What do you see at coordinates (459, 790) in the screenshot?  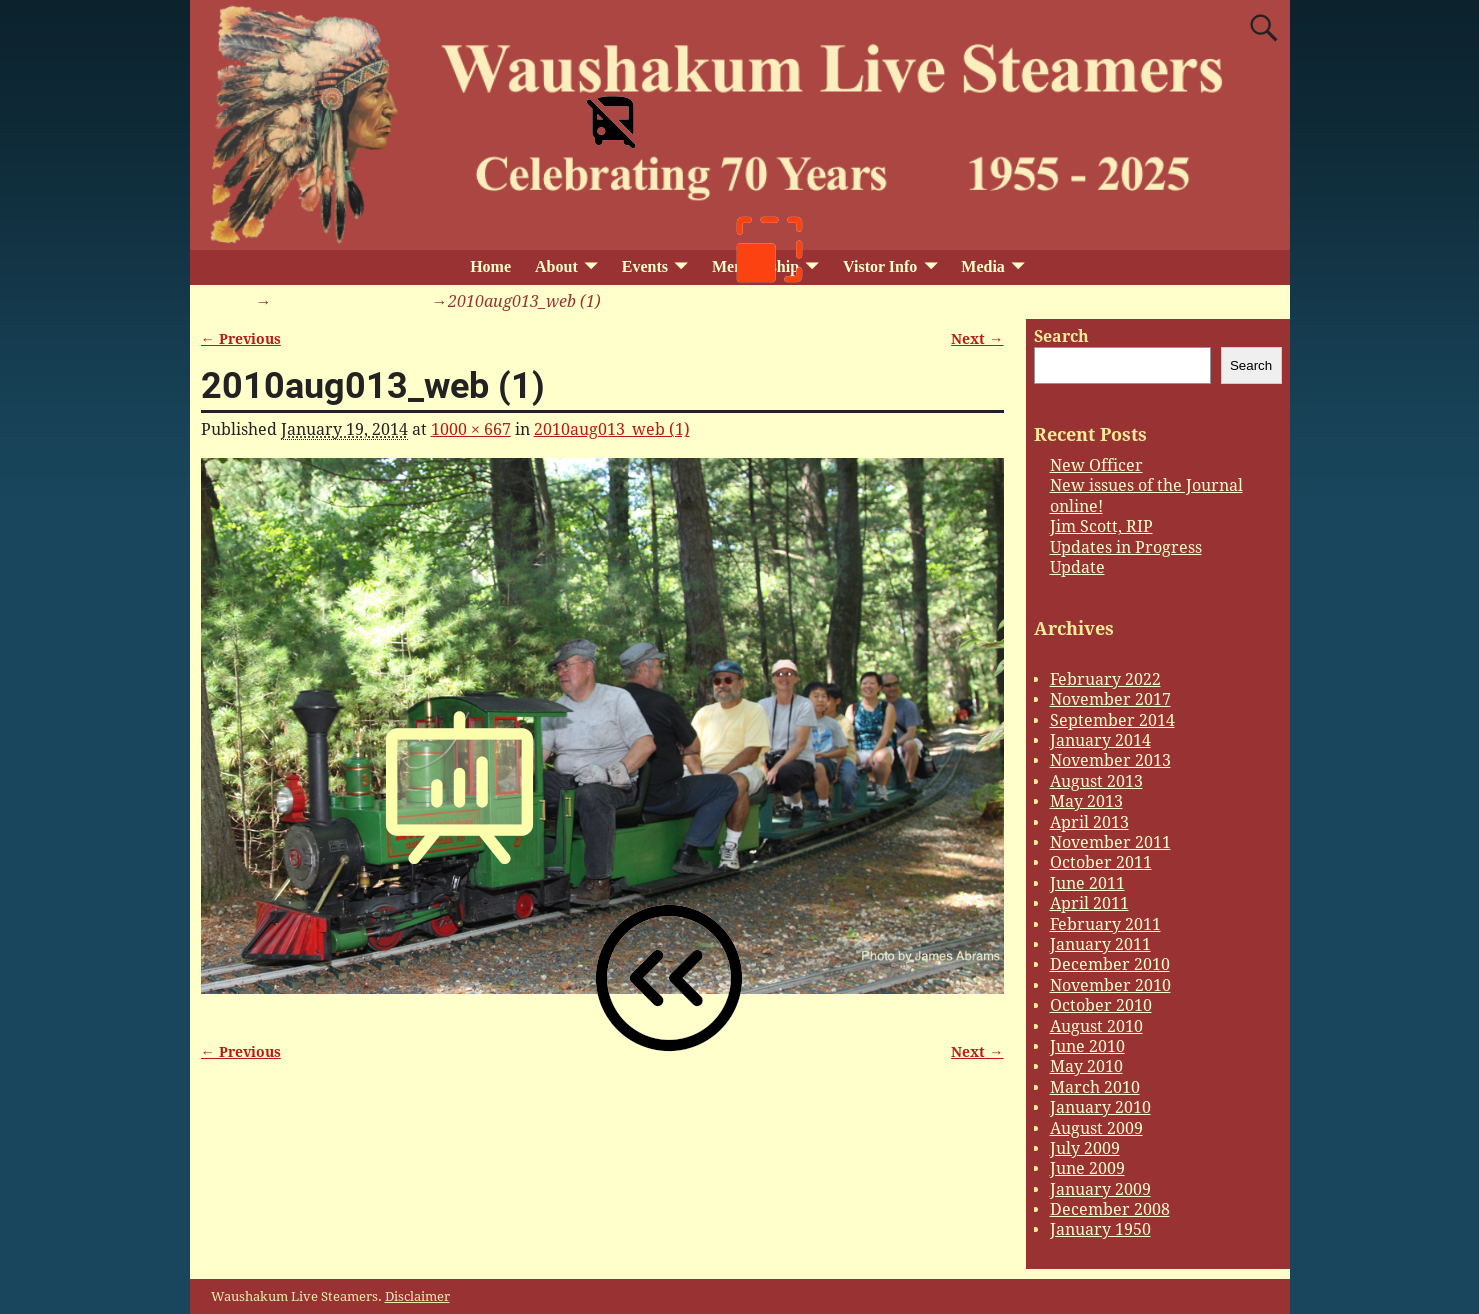 I see `view presentation or slideshow` at bounding box center [459, 790].